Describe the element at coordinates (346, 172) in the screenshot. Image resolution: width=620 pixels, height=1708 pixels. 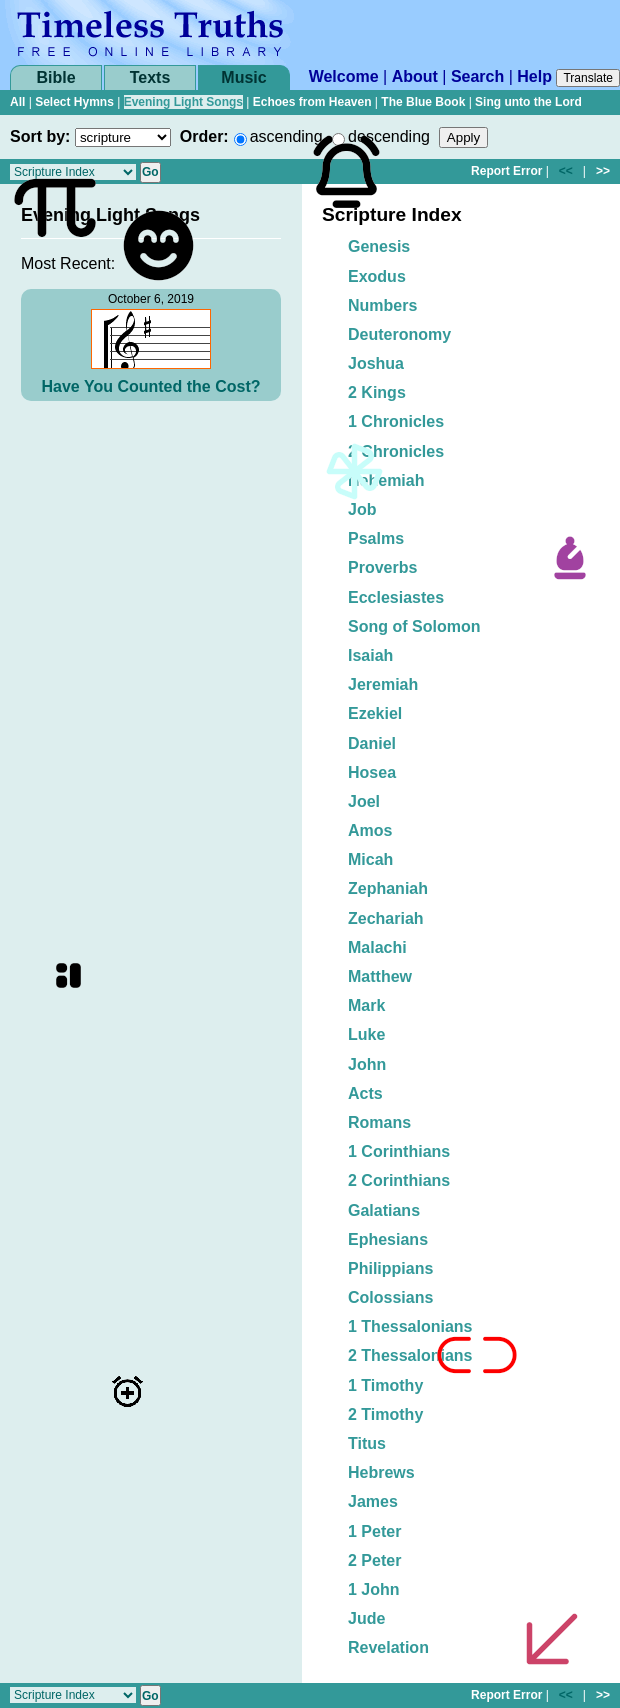
I see `indicates new notifications or alerts` at that location.